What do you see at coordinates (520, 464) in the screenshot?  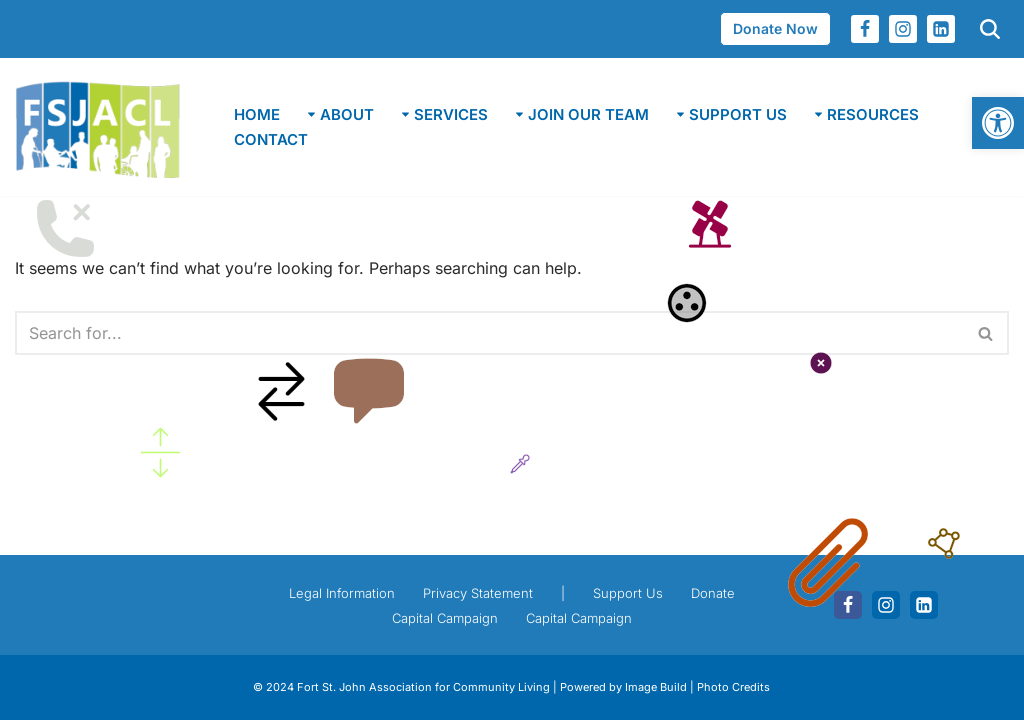 I see `select a color from the canvas` at bounding box center [520, 464].